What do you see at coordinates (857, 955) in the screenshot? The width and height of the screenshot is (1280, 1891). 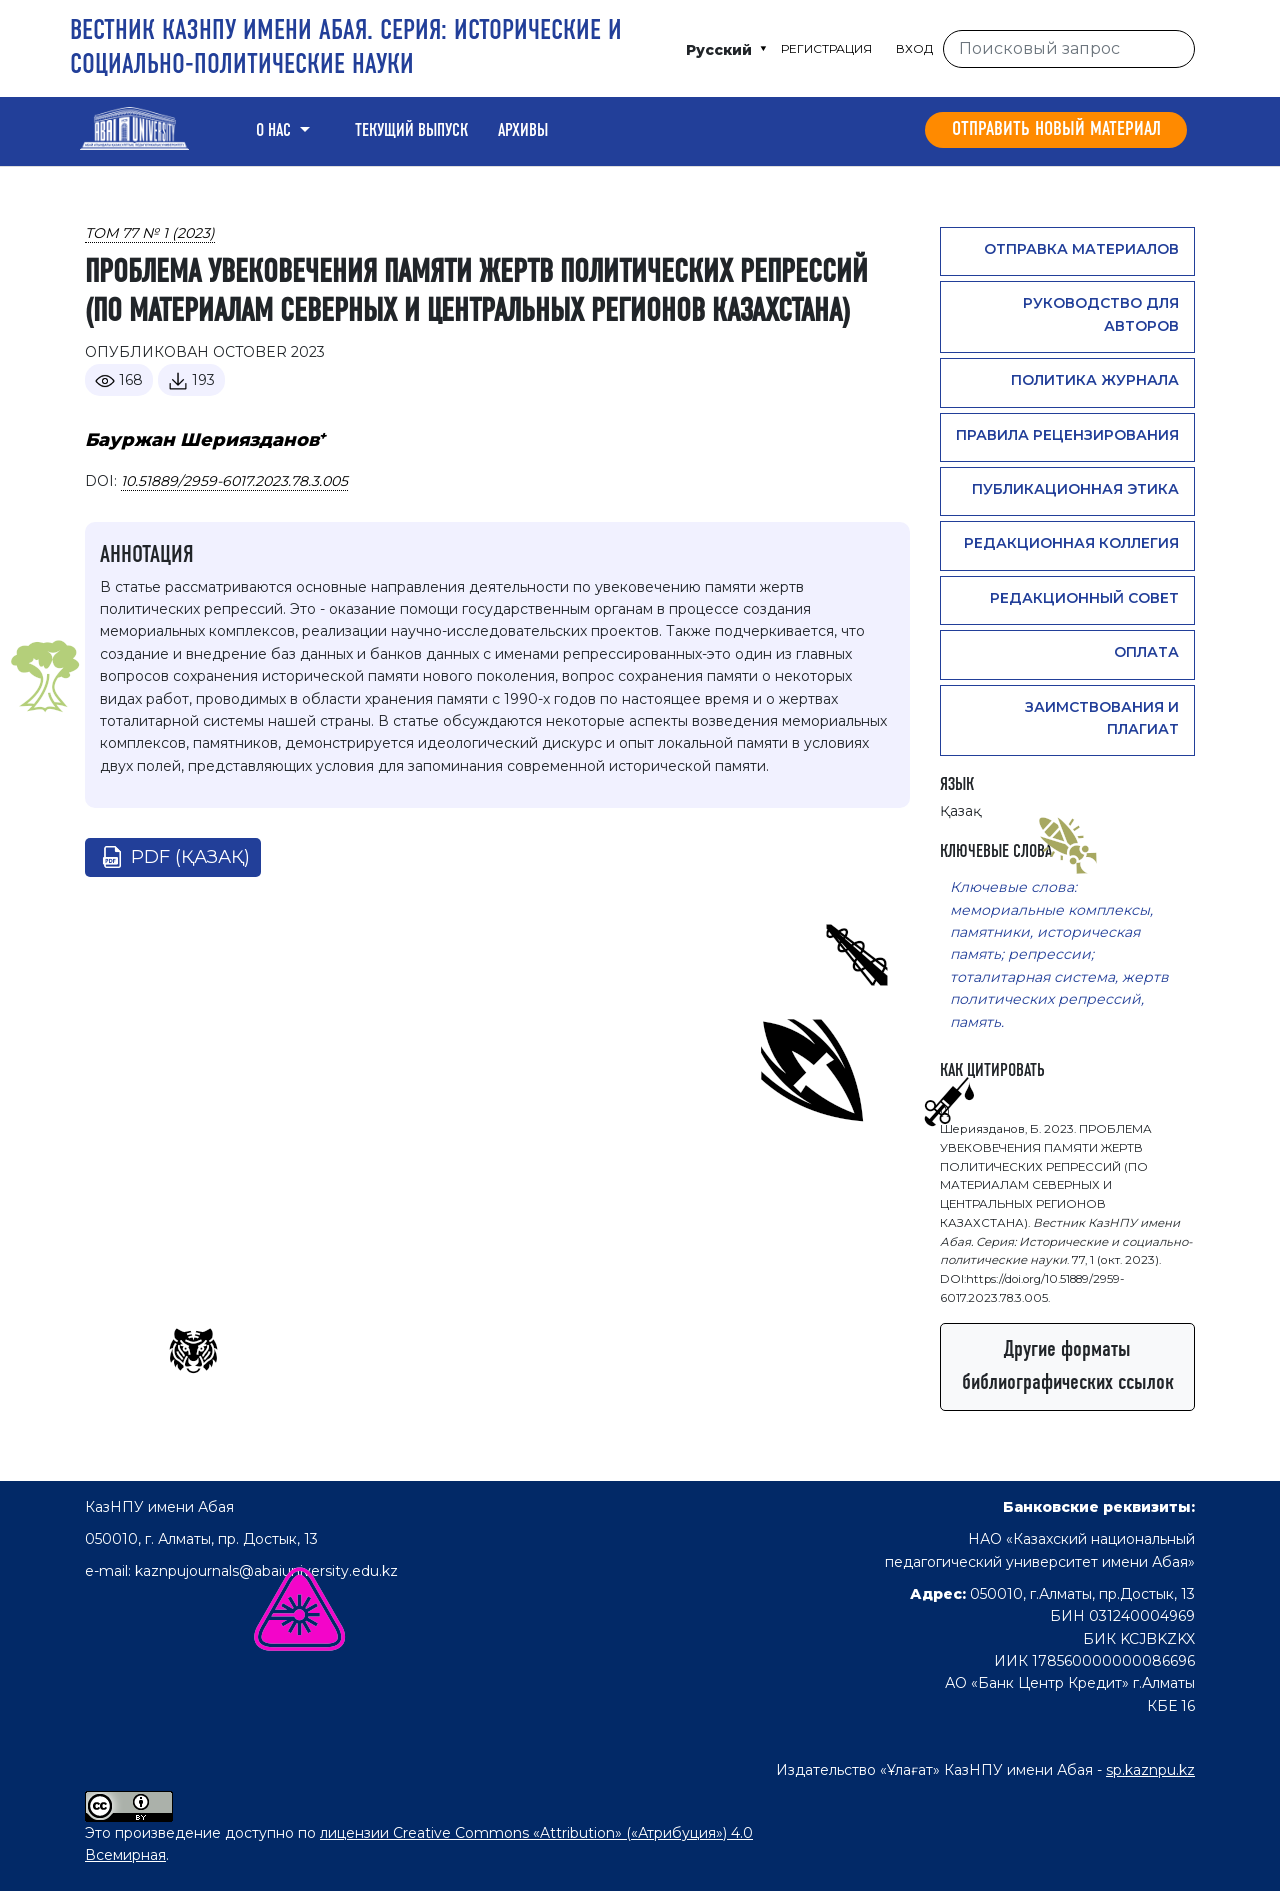 I see `activate wave or beam attack` at bounding box center [857, 955].